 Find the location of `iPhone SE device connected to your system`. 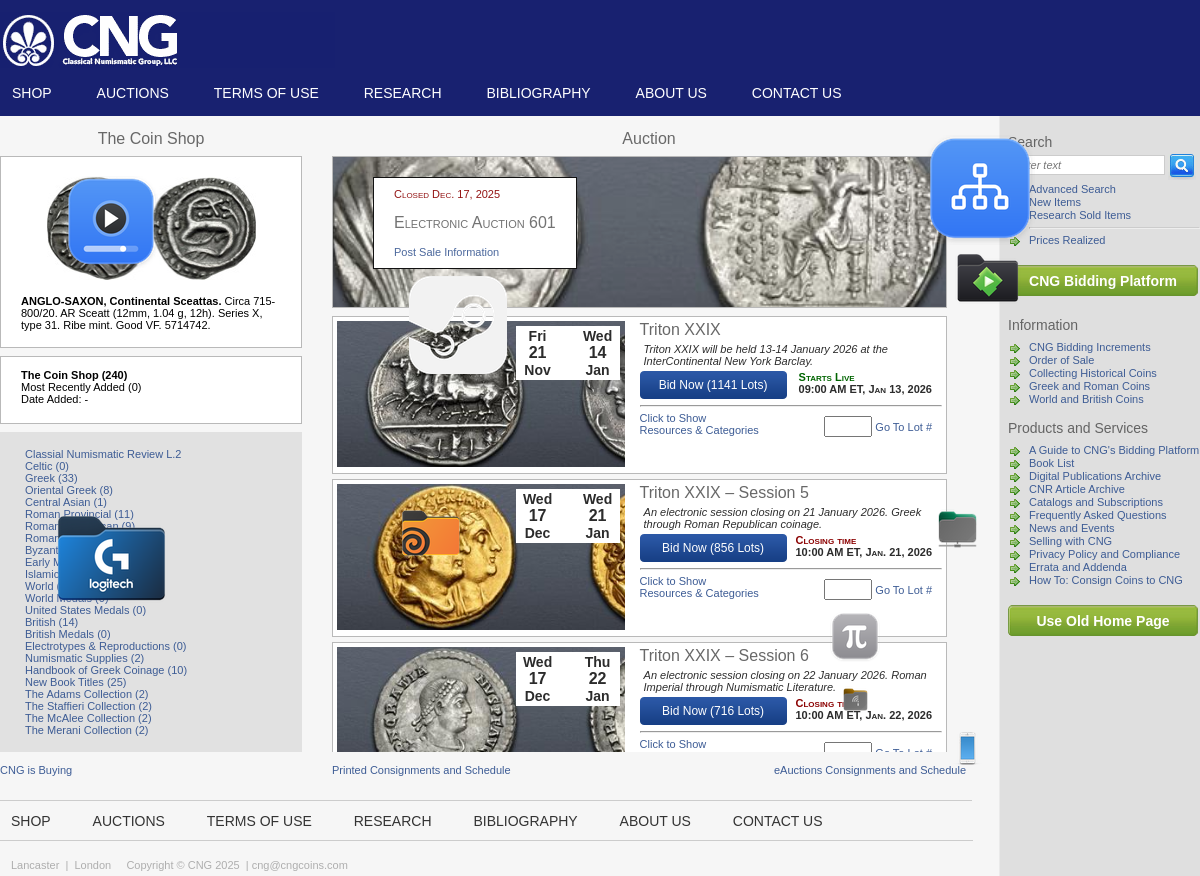

iPhone SE device connected to your system is located at coordinates (967, 748).